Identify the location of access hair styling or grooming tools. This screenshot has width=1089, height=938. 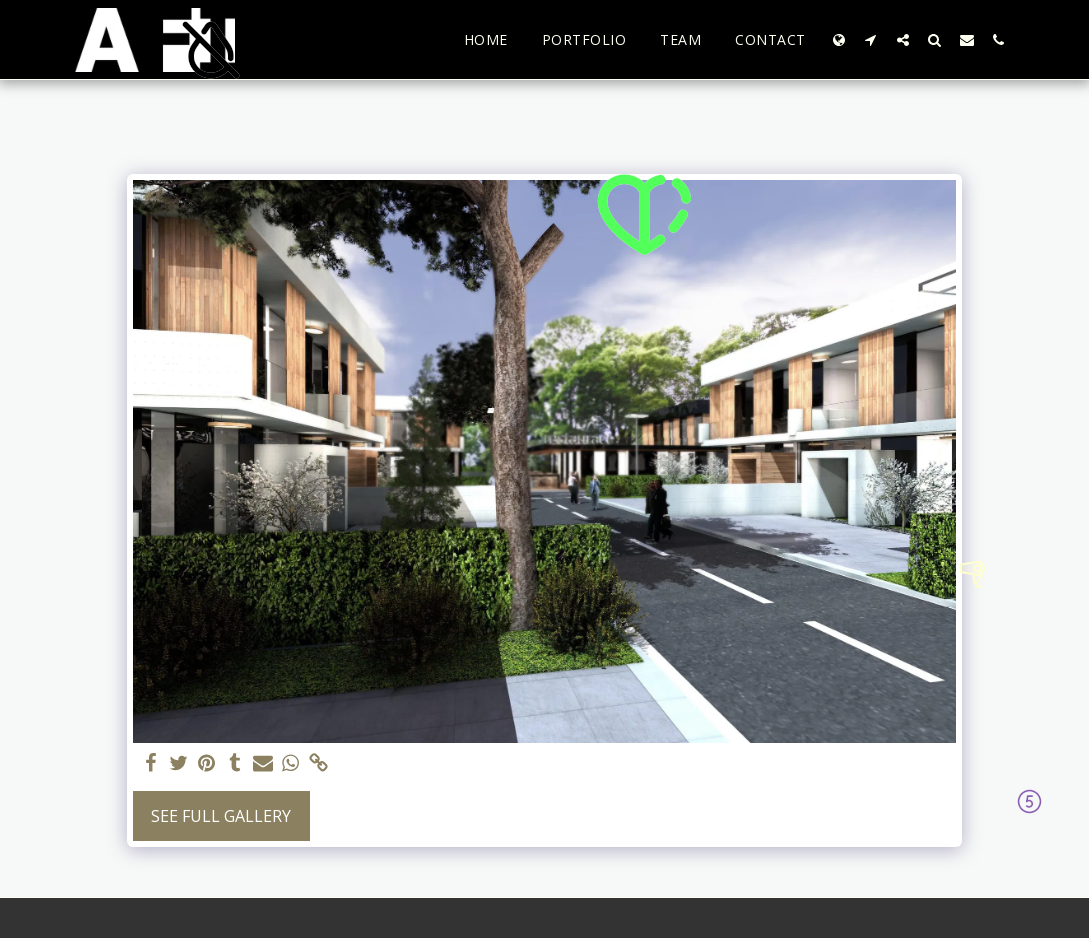
(973, 573).